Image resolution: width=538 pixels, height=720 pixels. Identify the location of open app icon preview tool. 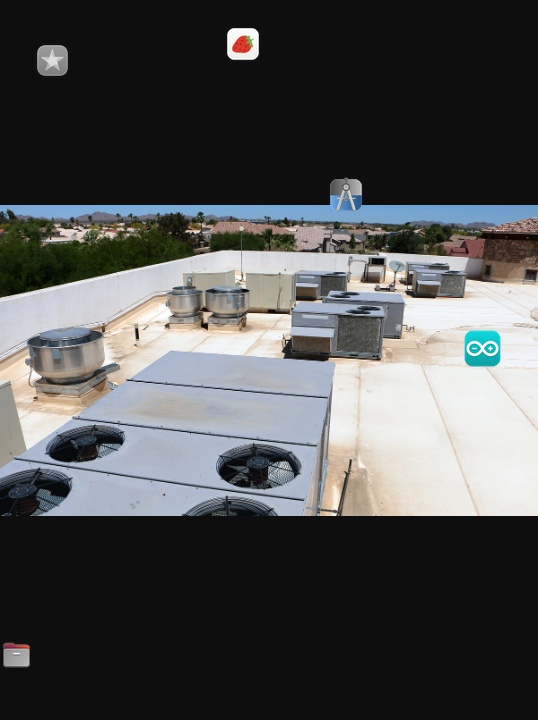
(346, 195).